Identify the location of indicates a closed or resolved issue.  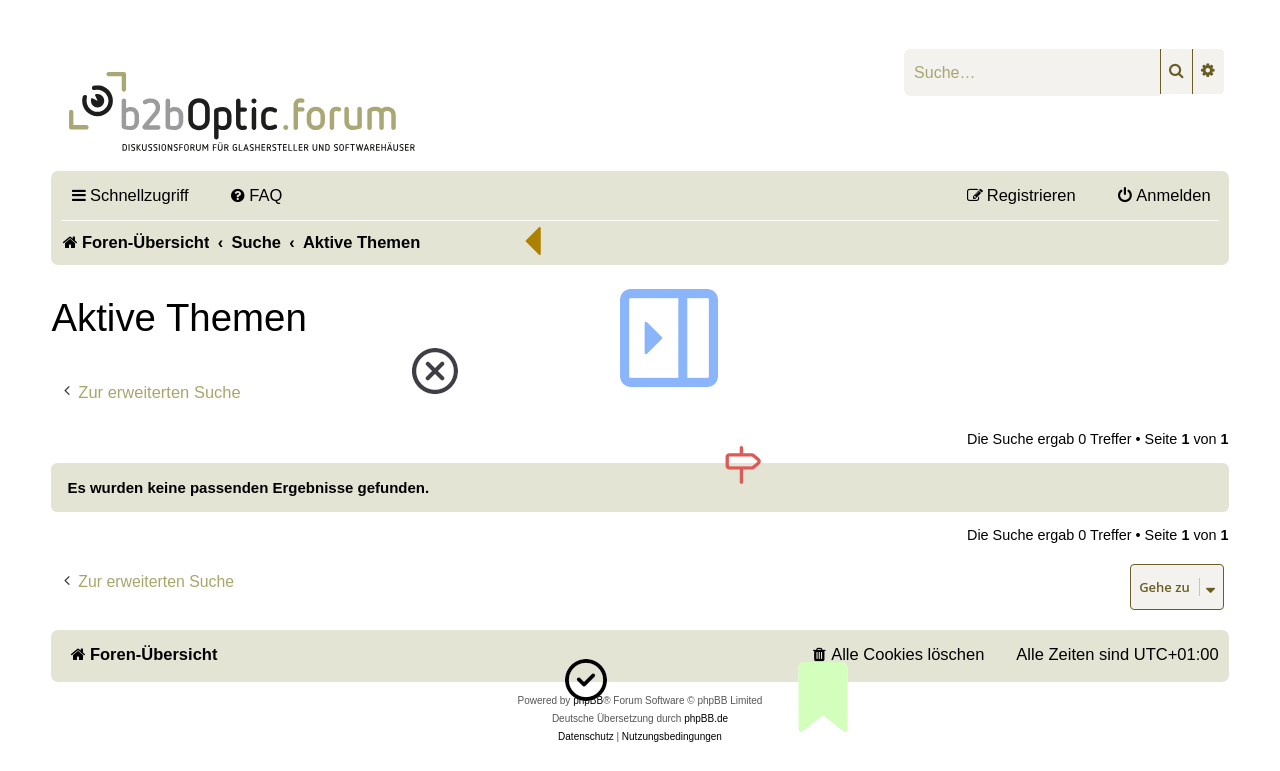
(586, 680).